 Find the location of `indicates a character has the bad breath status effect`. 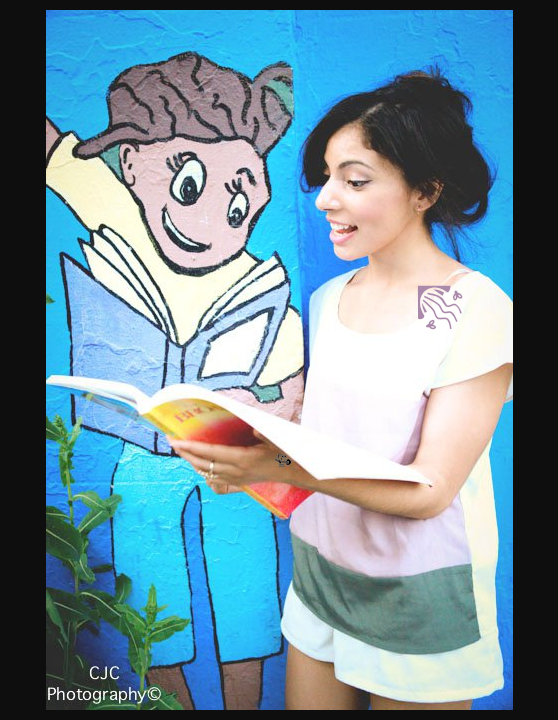

indicates a character has the bad breath status effect is located at coordinates (440, 308).